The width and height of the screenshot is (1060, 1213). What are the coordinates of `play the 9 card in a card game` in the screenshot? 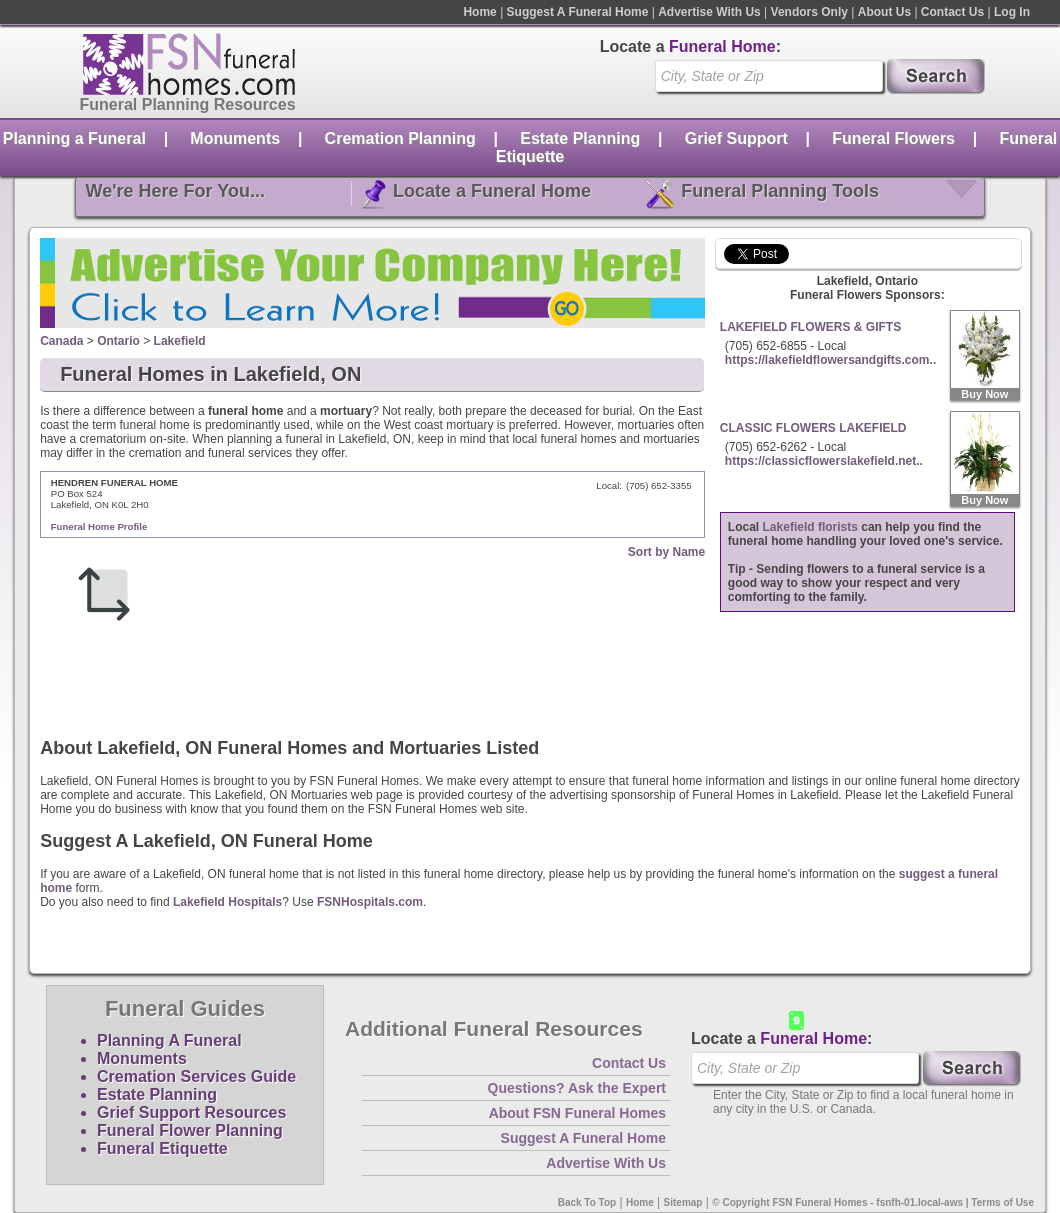 It's located at (796, 1020).